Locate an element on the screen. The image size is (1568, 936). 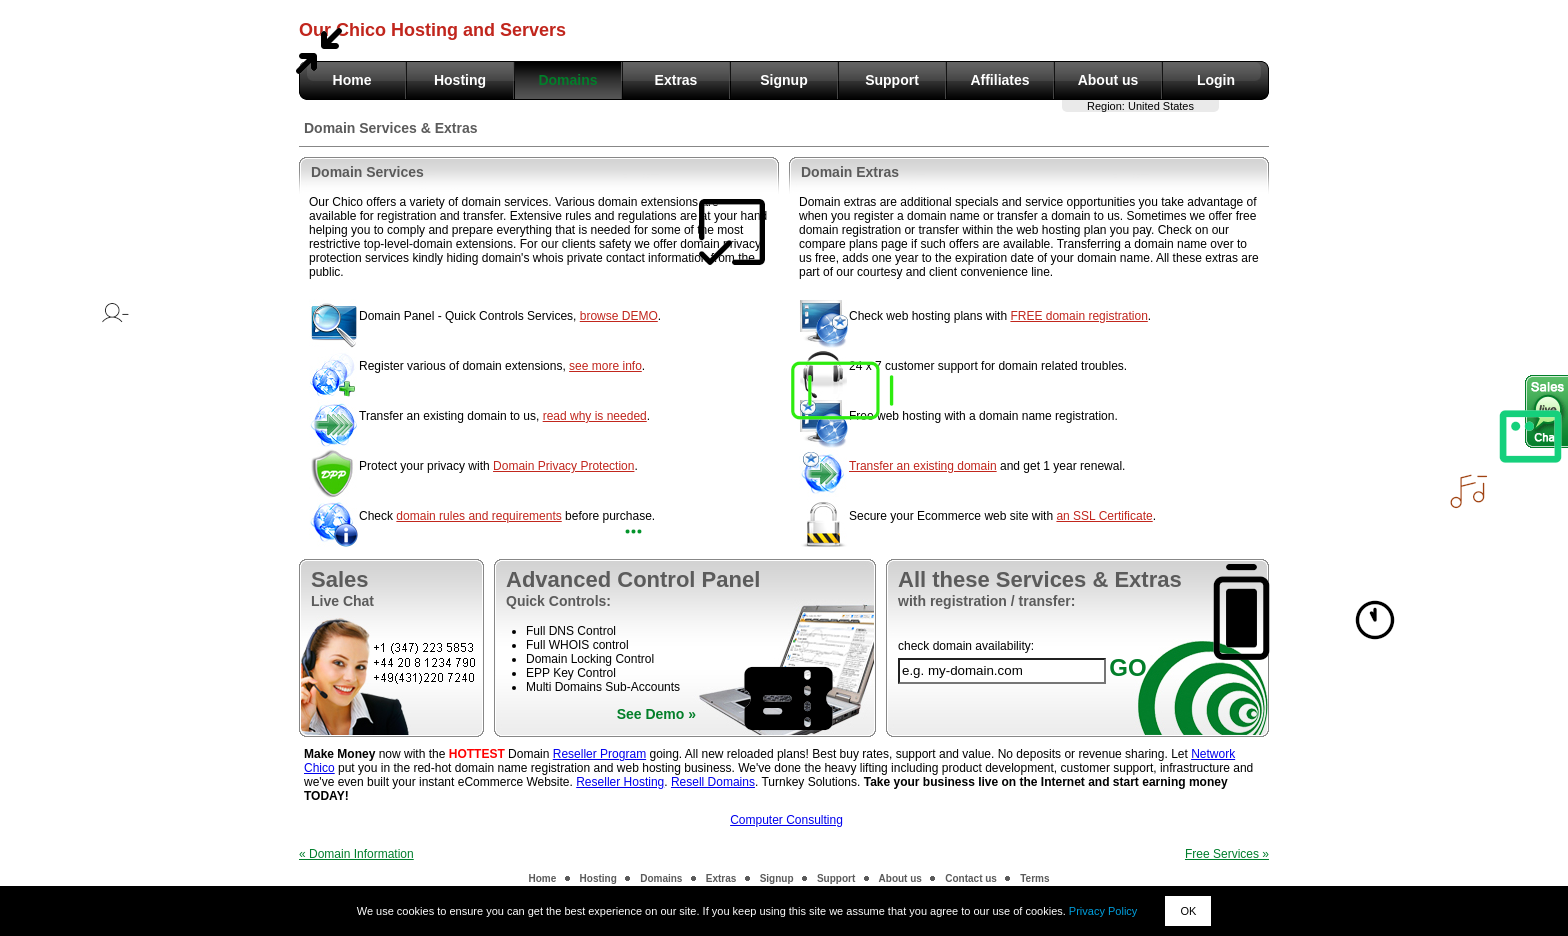
indicates low battery status is located at coordinates (840, 390).